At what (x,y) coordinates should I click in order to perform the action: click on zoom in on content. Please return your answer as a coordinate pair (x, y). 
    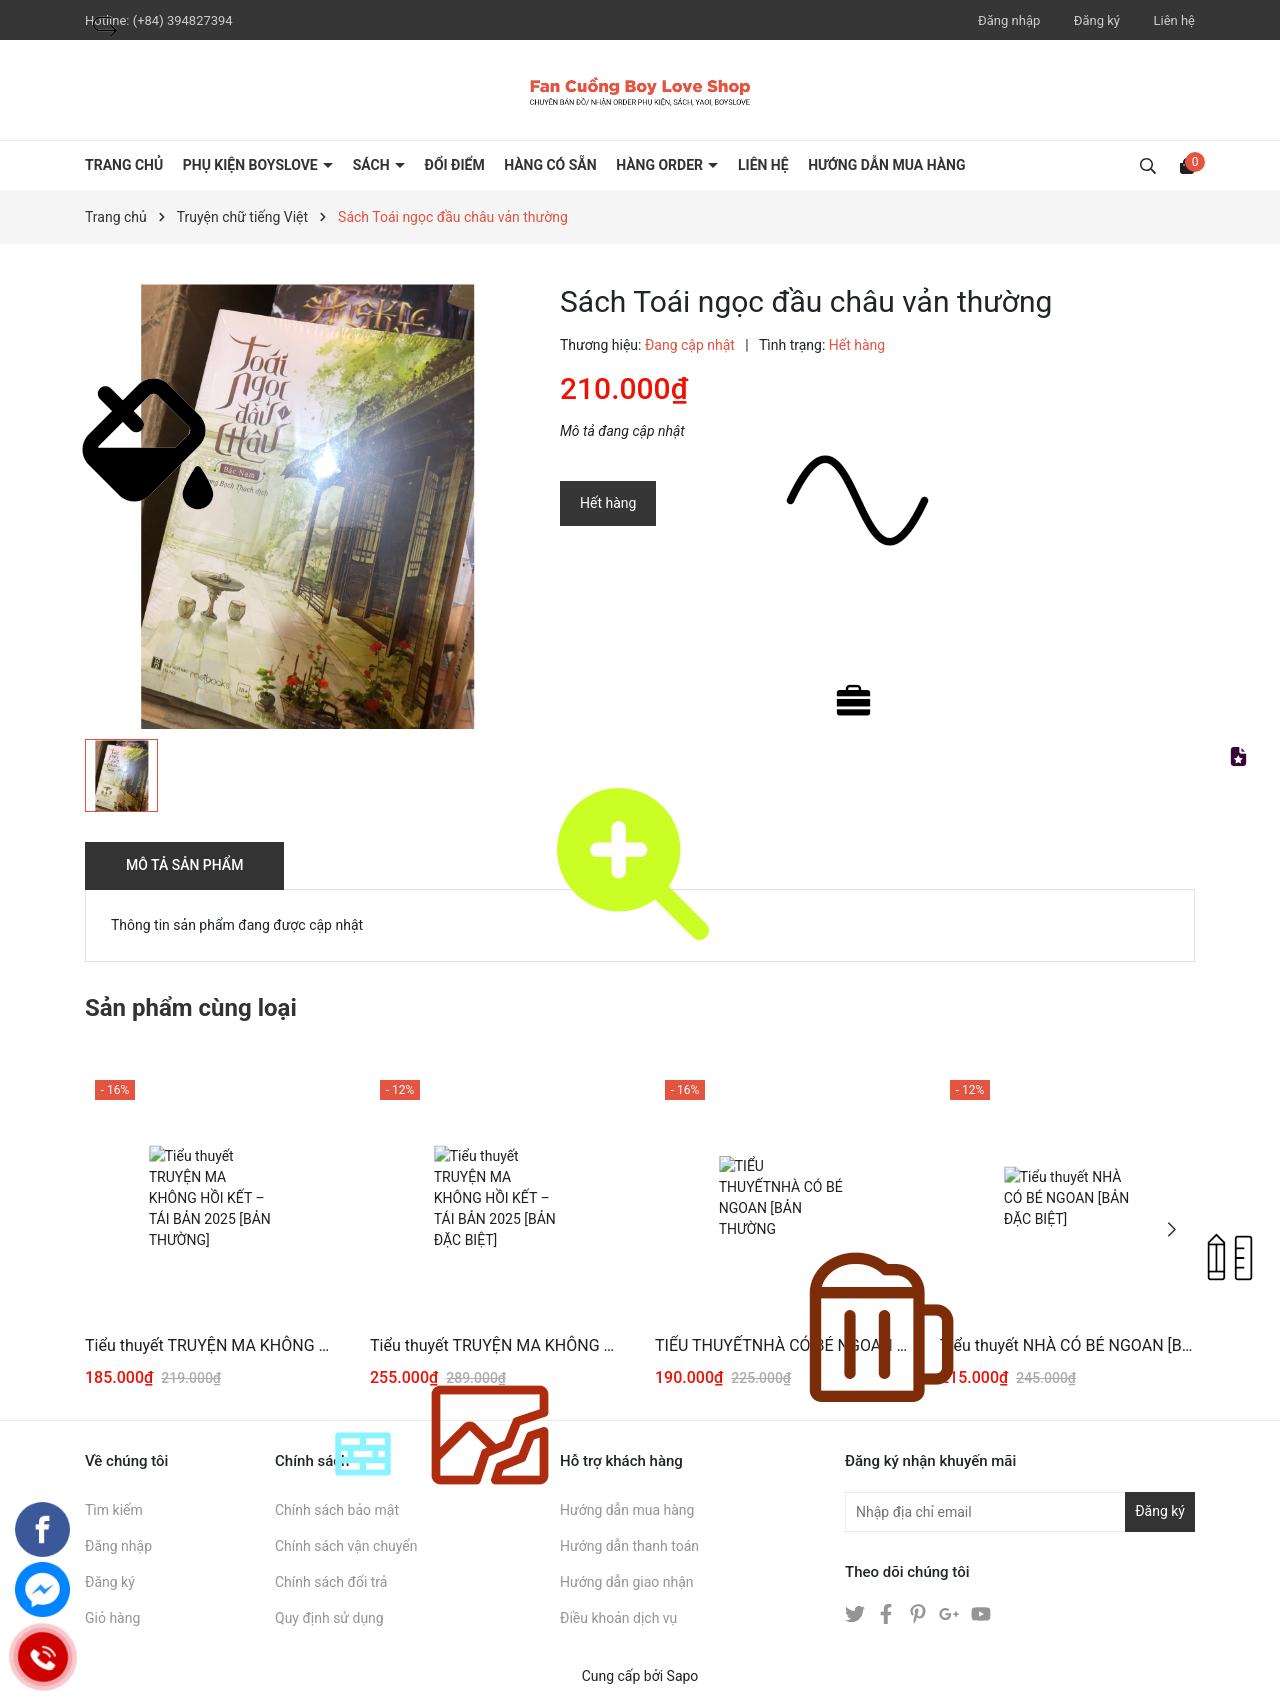
    Looking at the image, I should click on (633, 864).